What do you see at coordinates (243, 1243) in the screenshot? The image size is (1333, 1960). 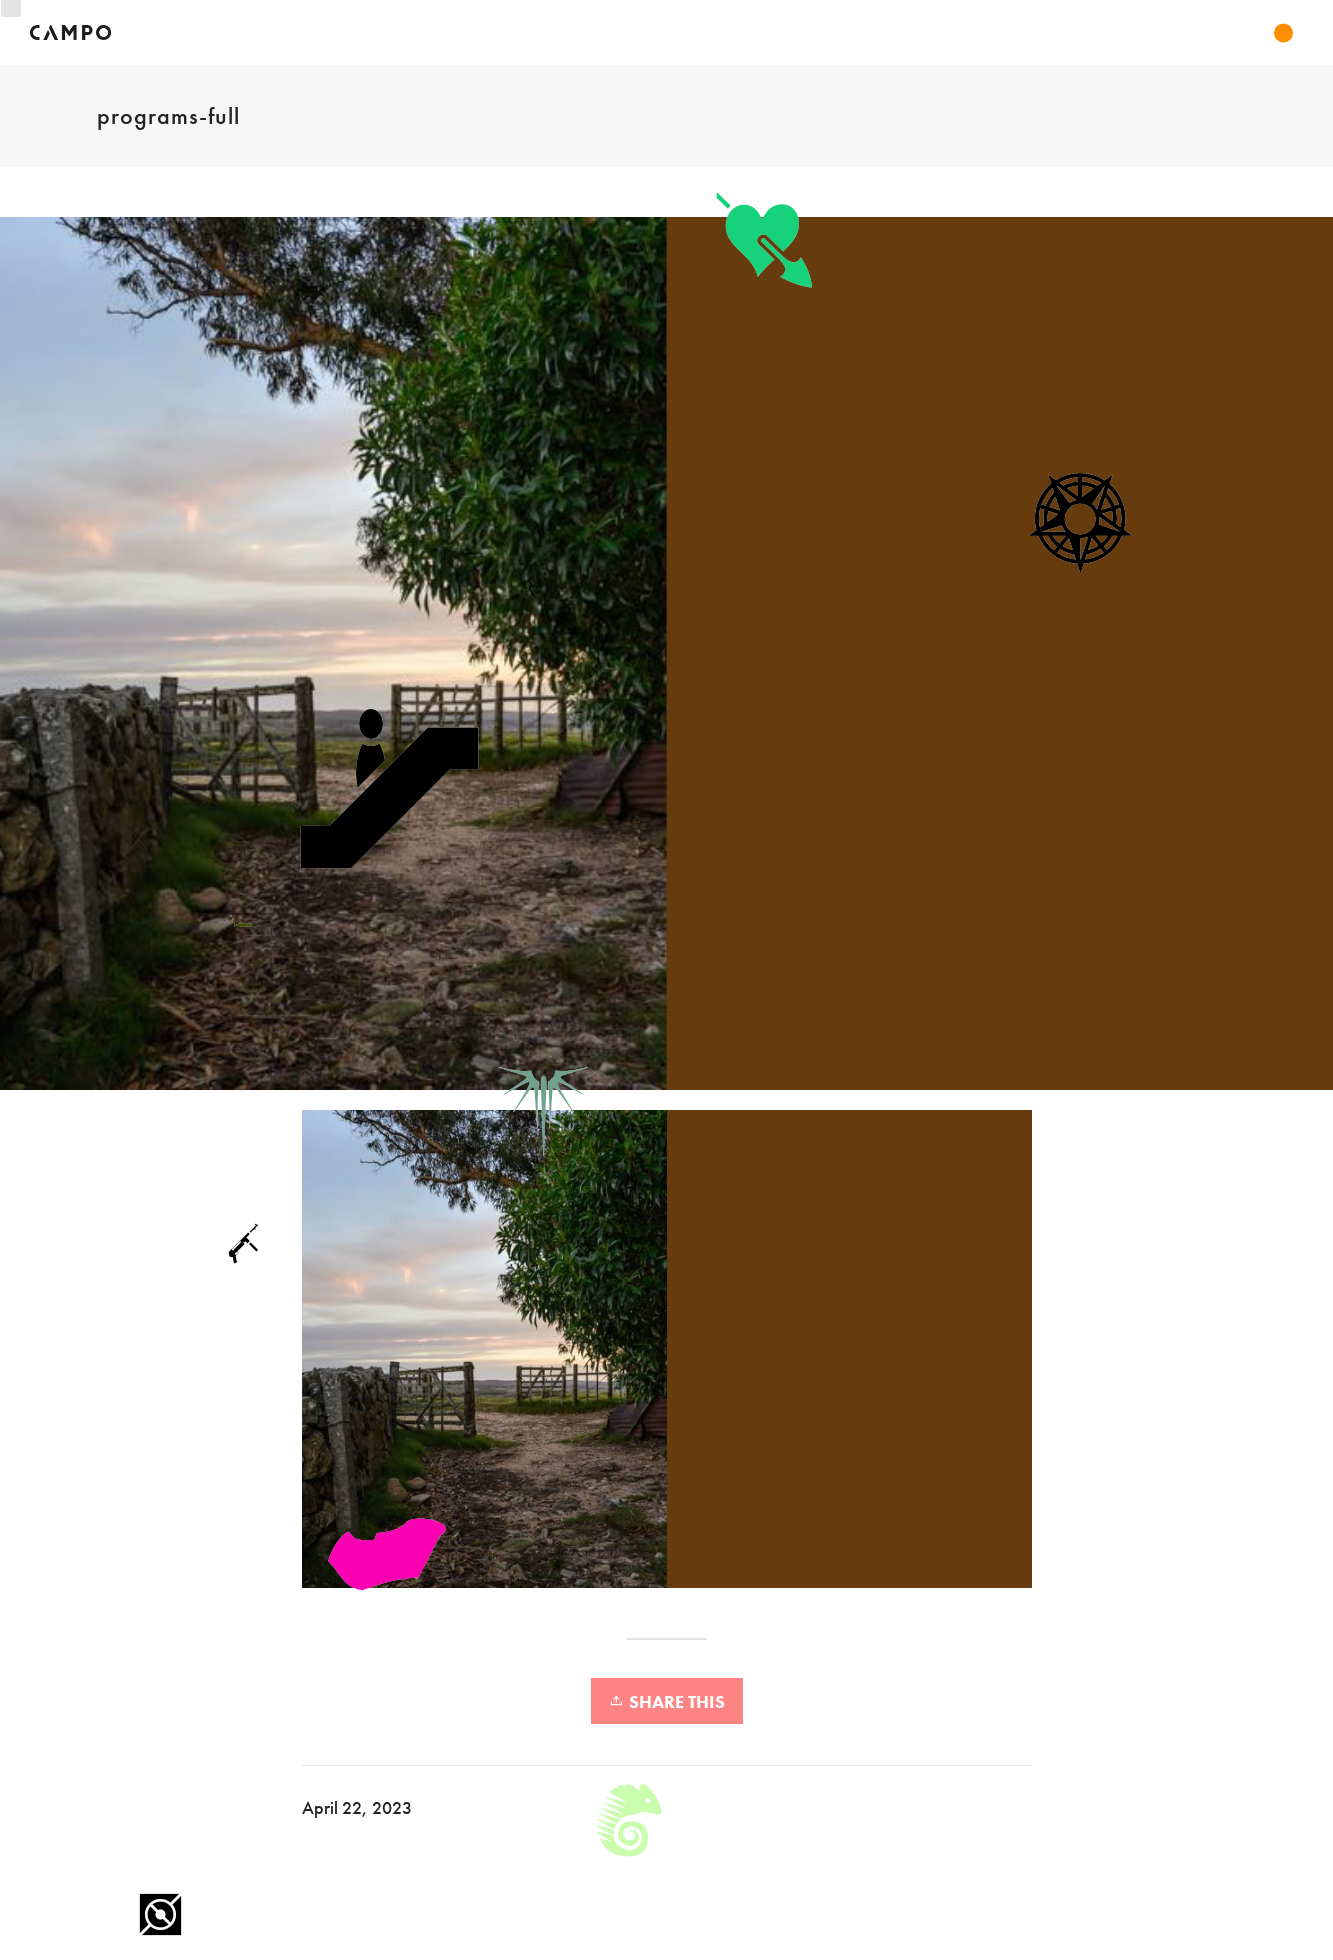 I see `select submachine gun weapon in game` at bounding box center [243, 1243].